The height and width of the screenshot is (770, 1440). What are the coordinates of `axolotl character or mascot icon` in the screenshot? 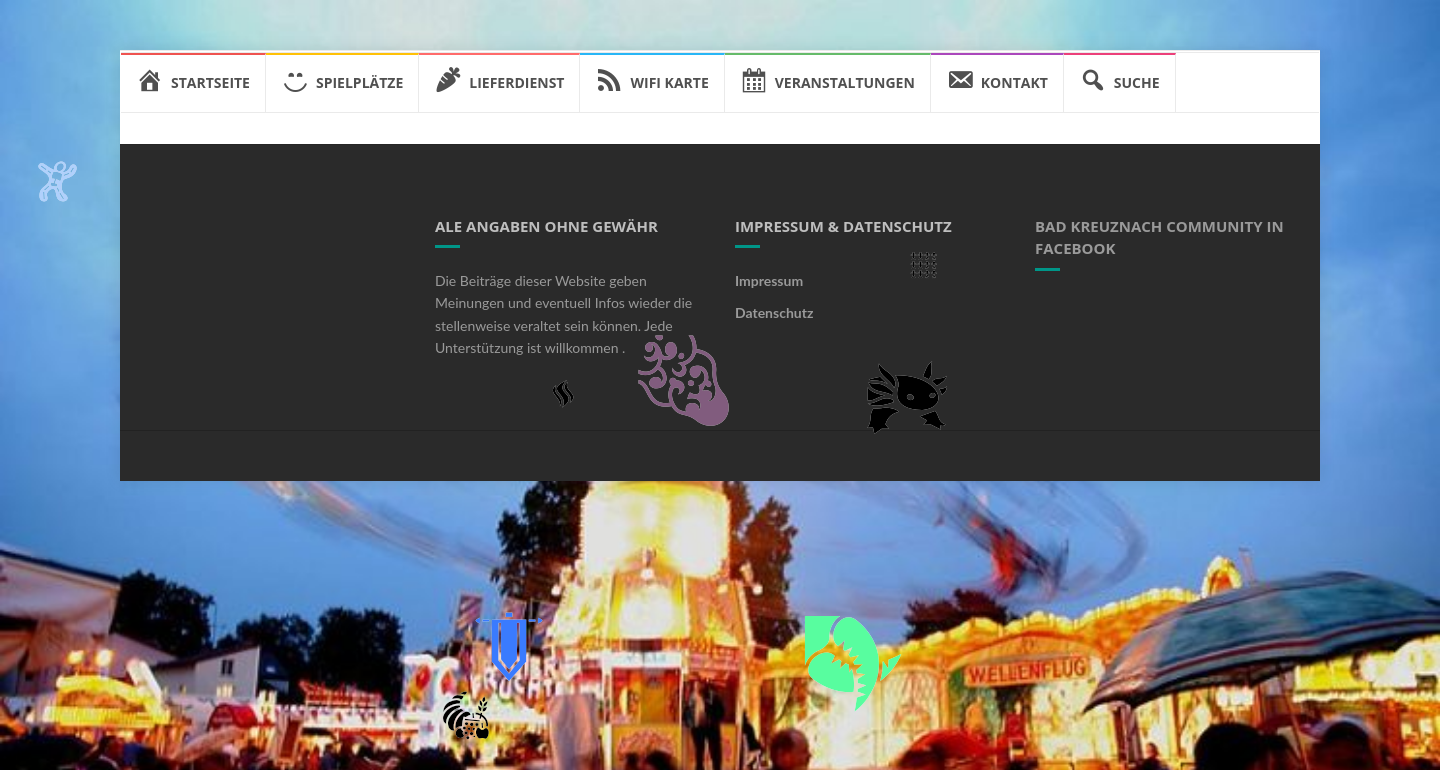 It's located at (907, 394).